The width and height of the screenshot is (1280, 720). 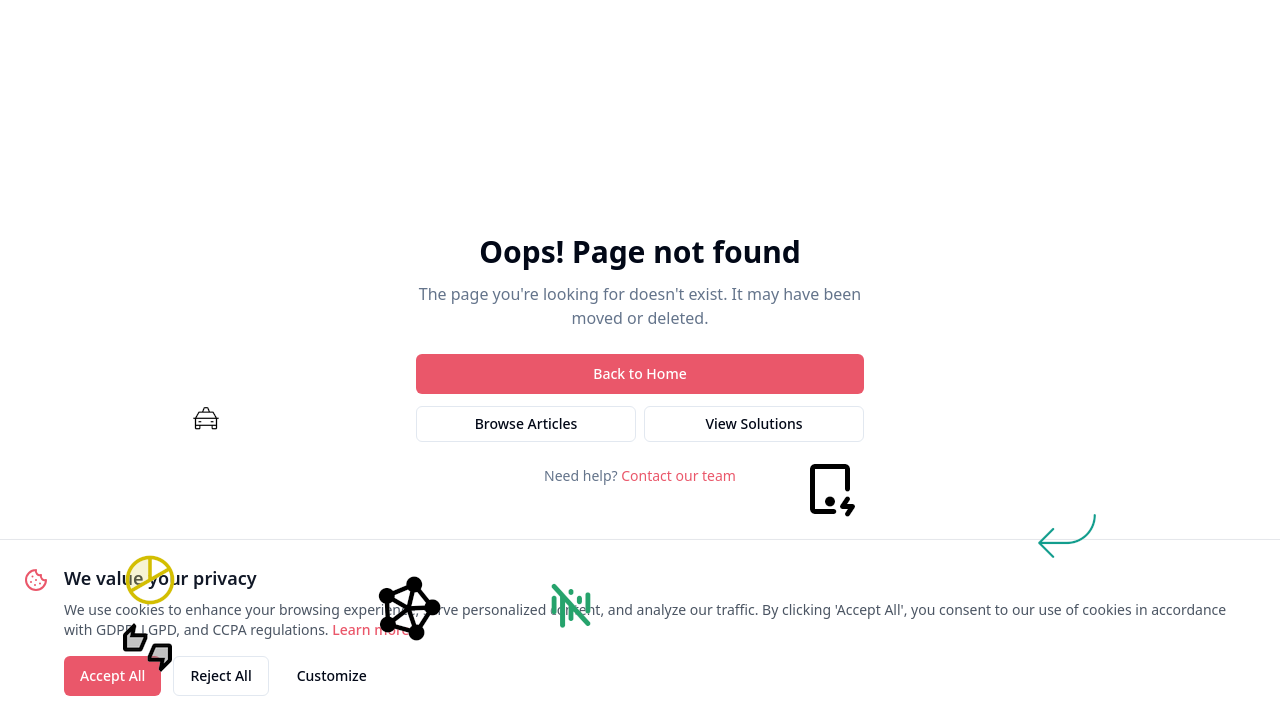 I want to click on view analytics or statistics breakdown, so click(x=150, y=580).